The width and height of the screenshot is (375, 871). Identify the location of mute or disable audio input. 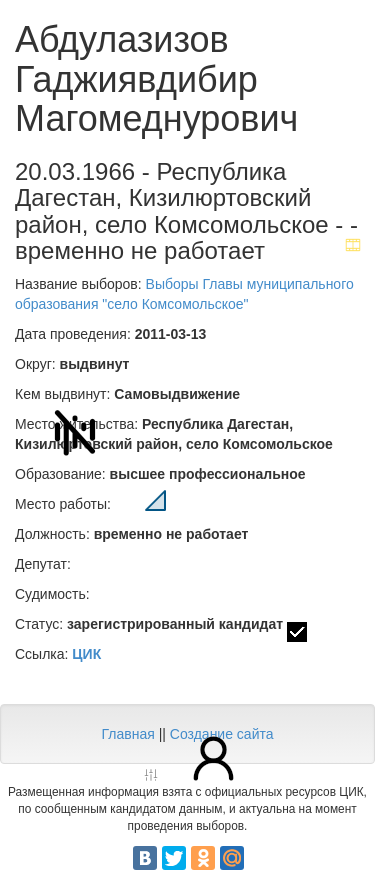
(75, 432).